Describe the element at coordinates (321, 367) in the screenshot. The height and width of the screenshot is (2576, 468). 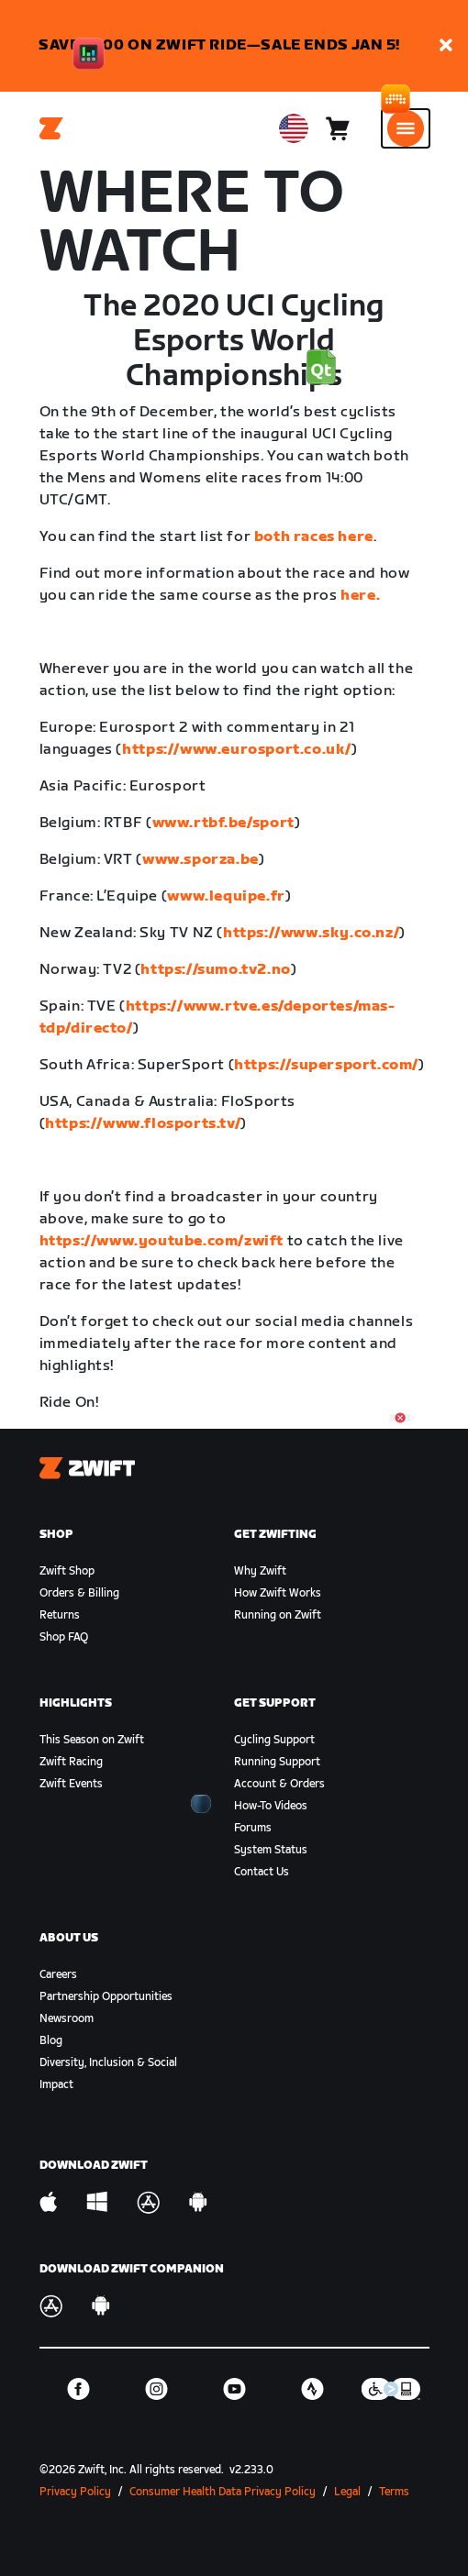
I see `a QML source file used in Qt application development` at that location.